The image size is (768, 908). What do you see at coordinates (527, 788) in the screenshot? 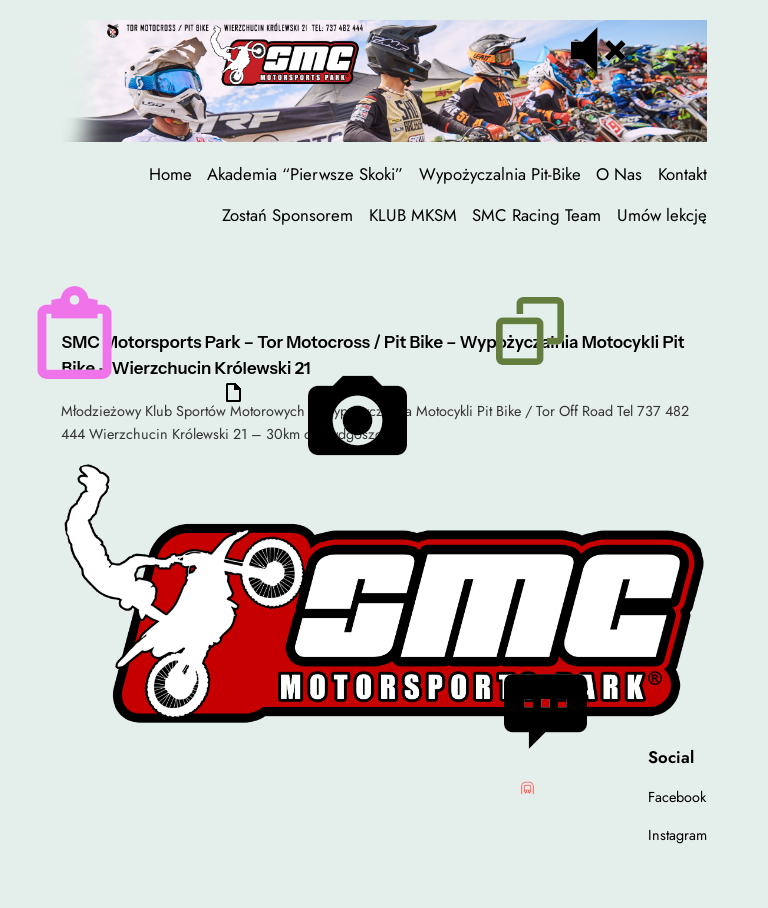
I see `access subway or metro transit information` at bounding box center [527, 788].